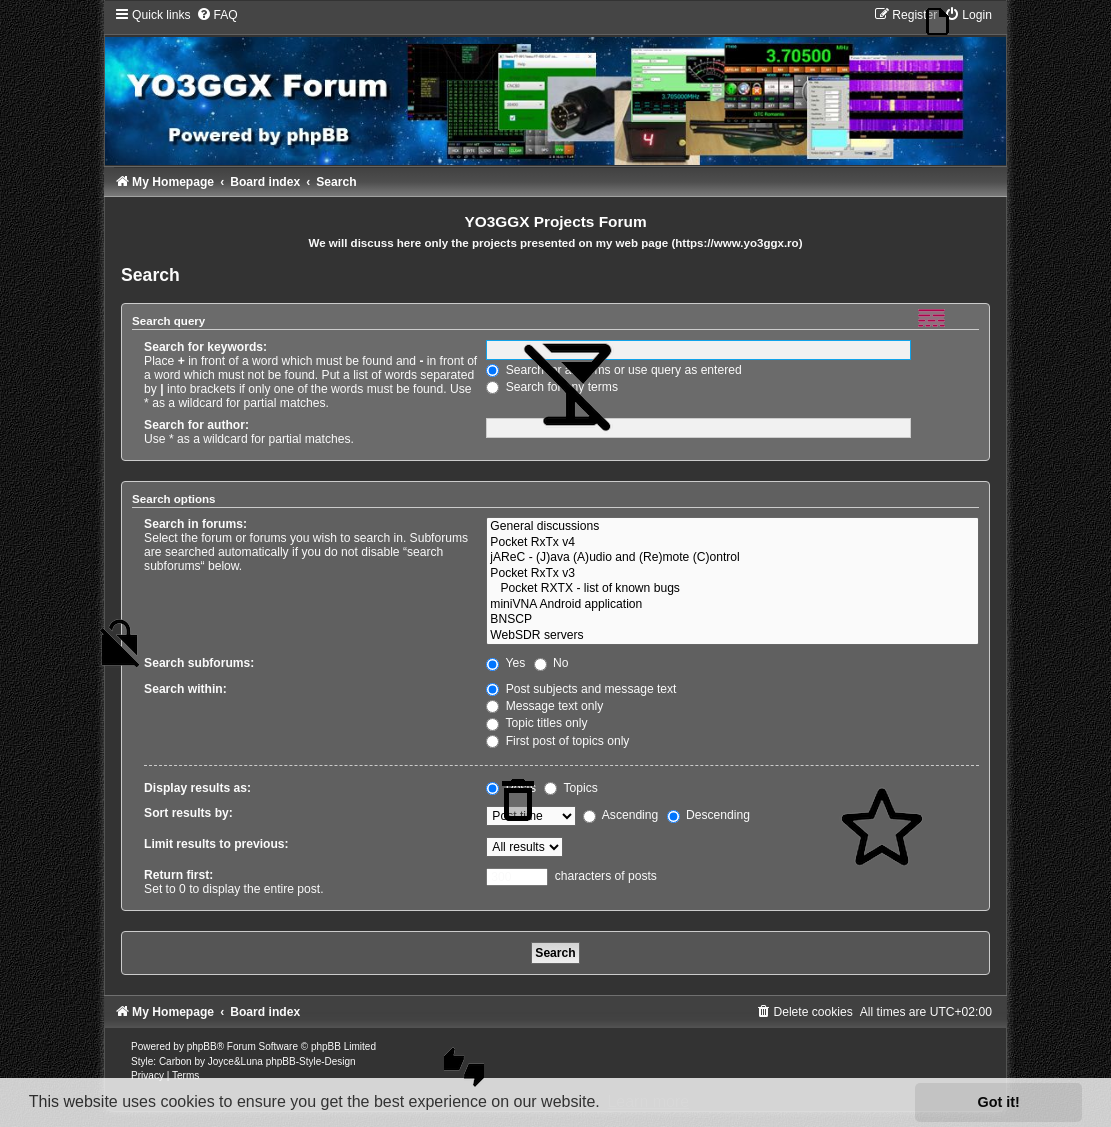 This screenshot has width=1111, height=1127. I want to click on indicates an alcohol-free zone or no drinks allowed, so click(570, 384).